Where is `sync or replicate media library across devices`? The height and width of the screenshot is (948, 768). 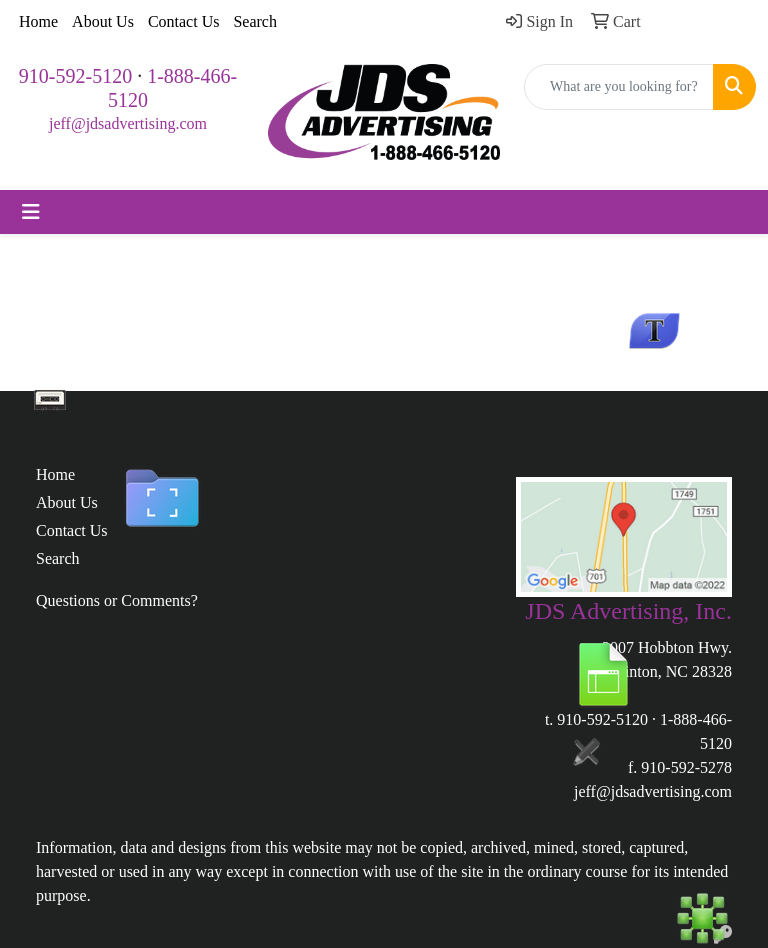 sync or replicate media library across devices is located at coordinates (702, 918).